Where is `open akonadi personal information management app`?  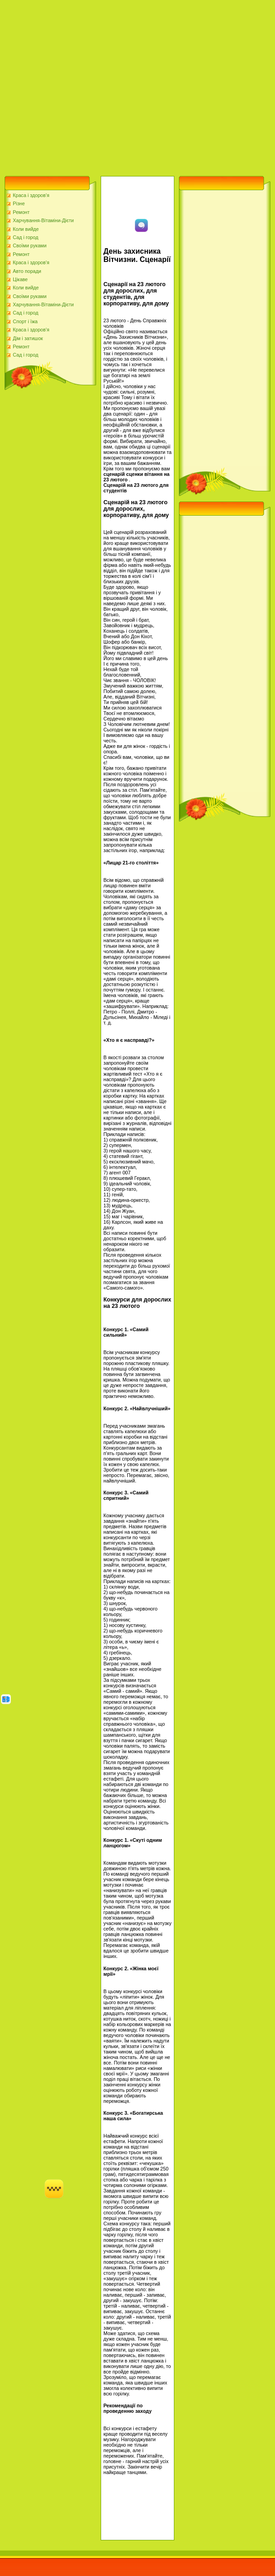
open akonadi personal information management app is located at coordinates (141, 225).